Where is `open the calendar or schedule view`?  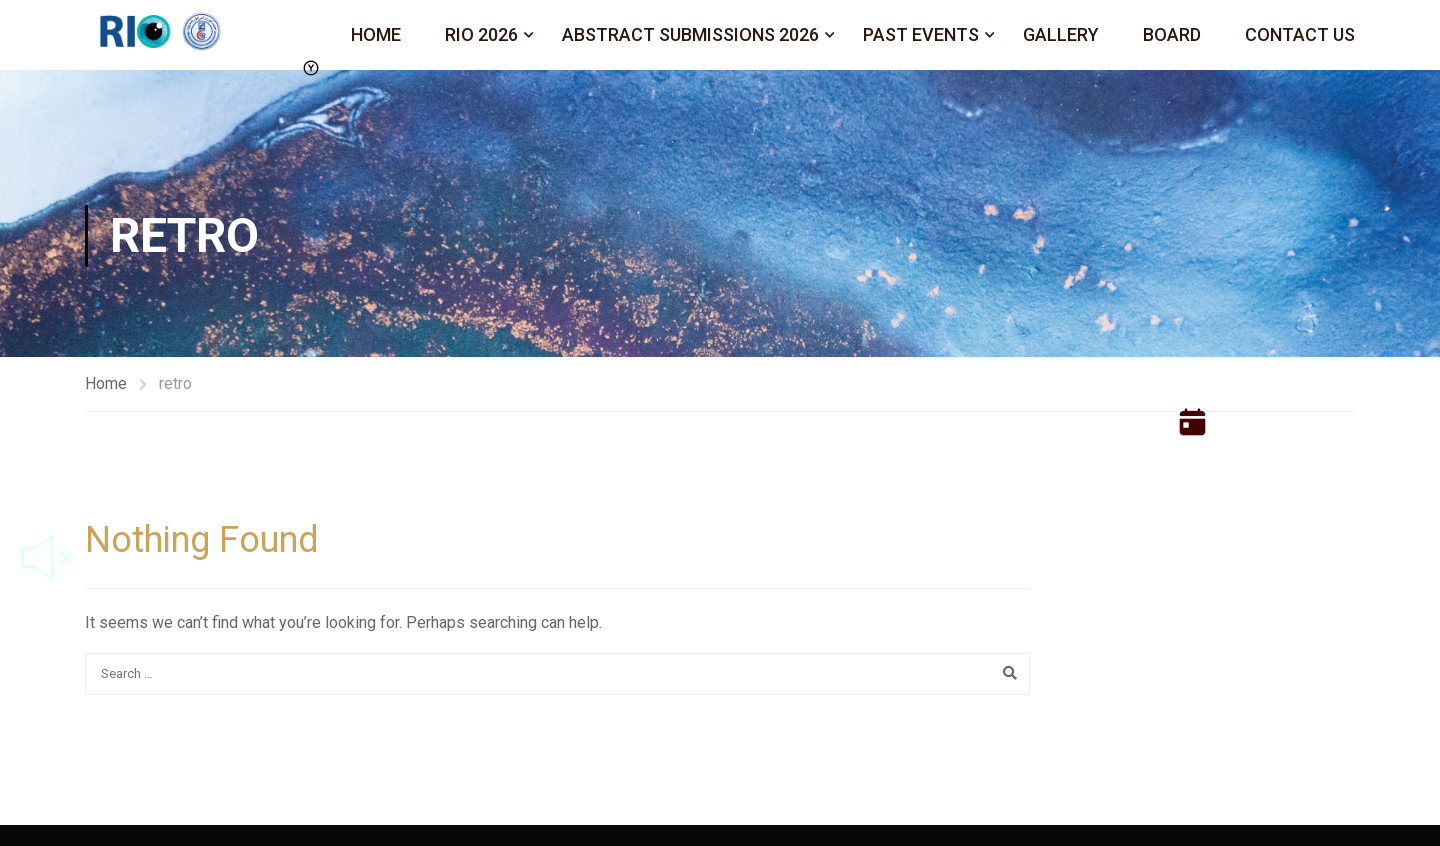
open the calendar or schedule view is located at coordinates (1192, 422).